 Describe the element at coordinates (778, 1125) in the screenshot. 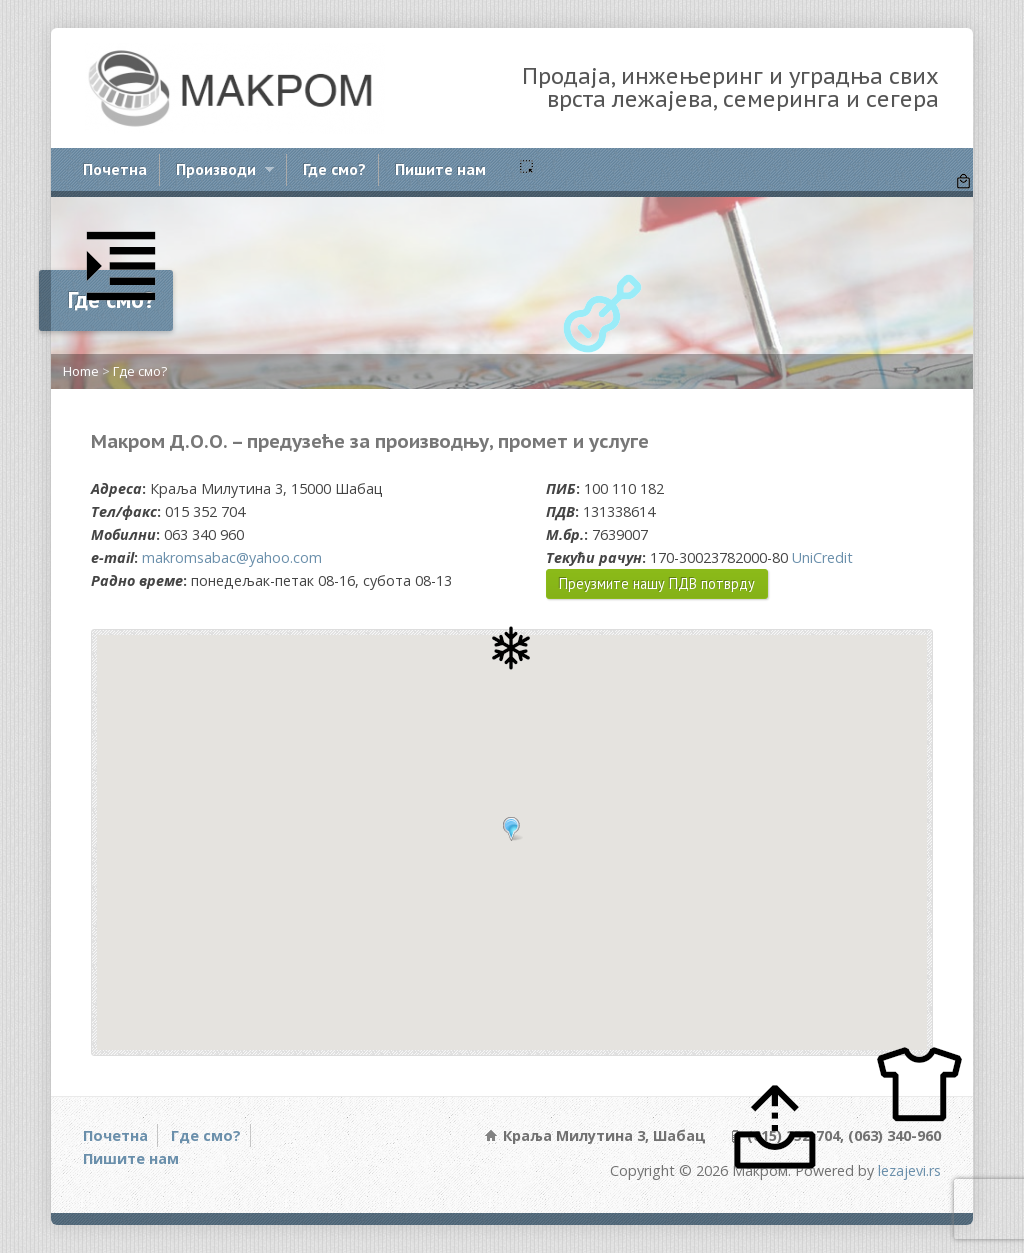

I see `apply stashed changes to your working branch` at that location.